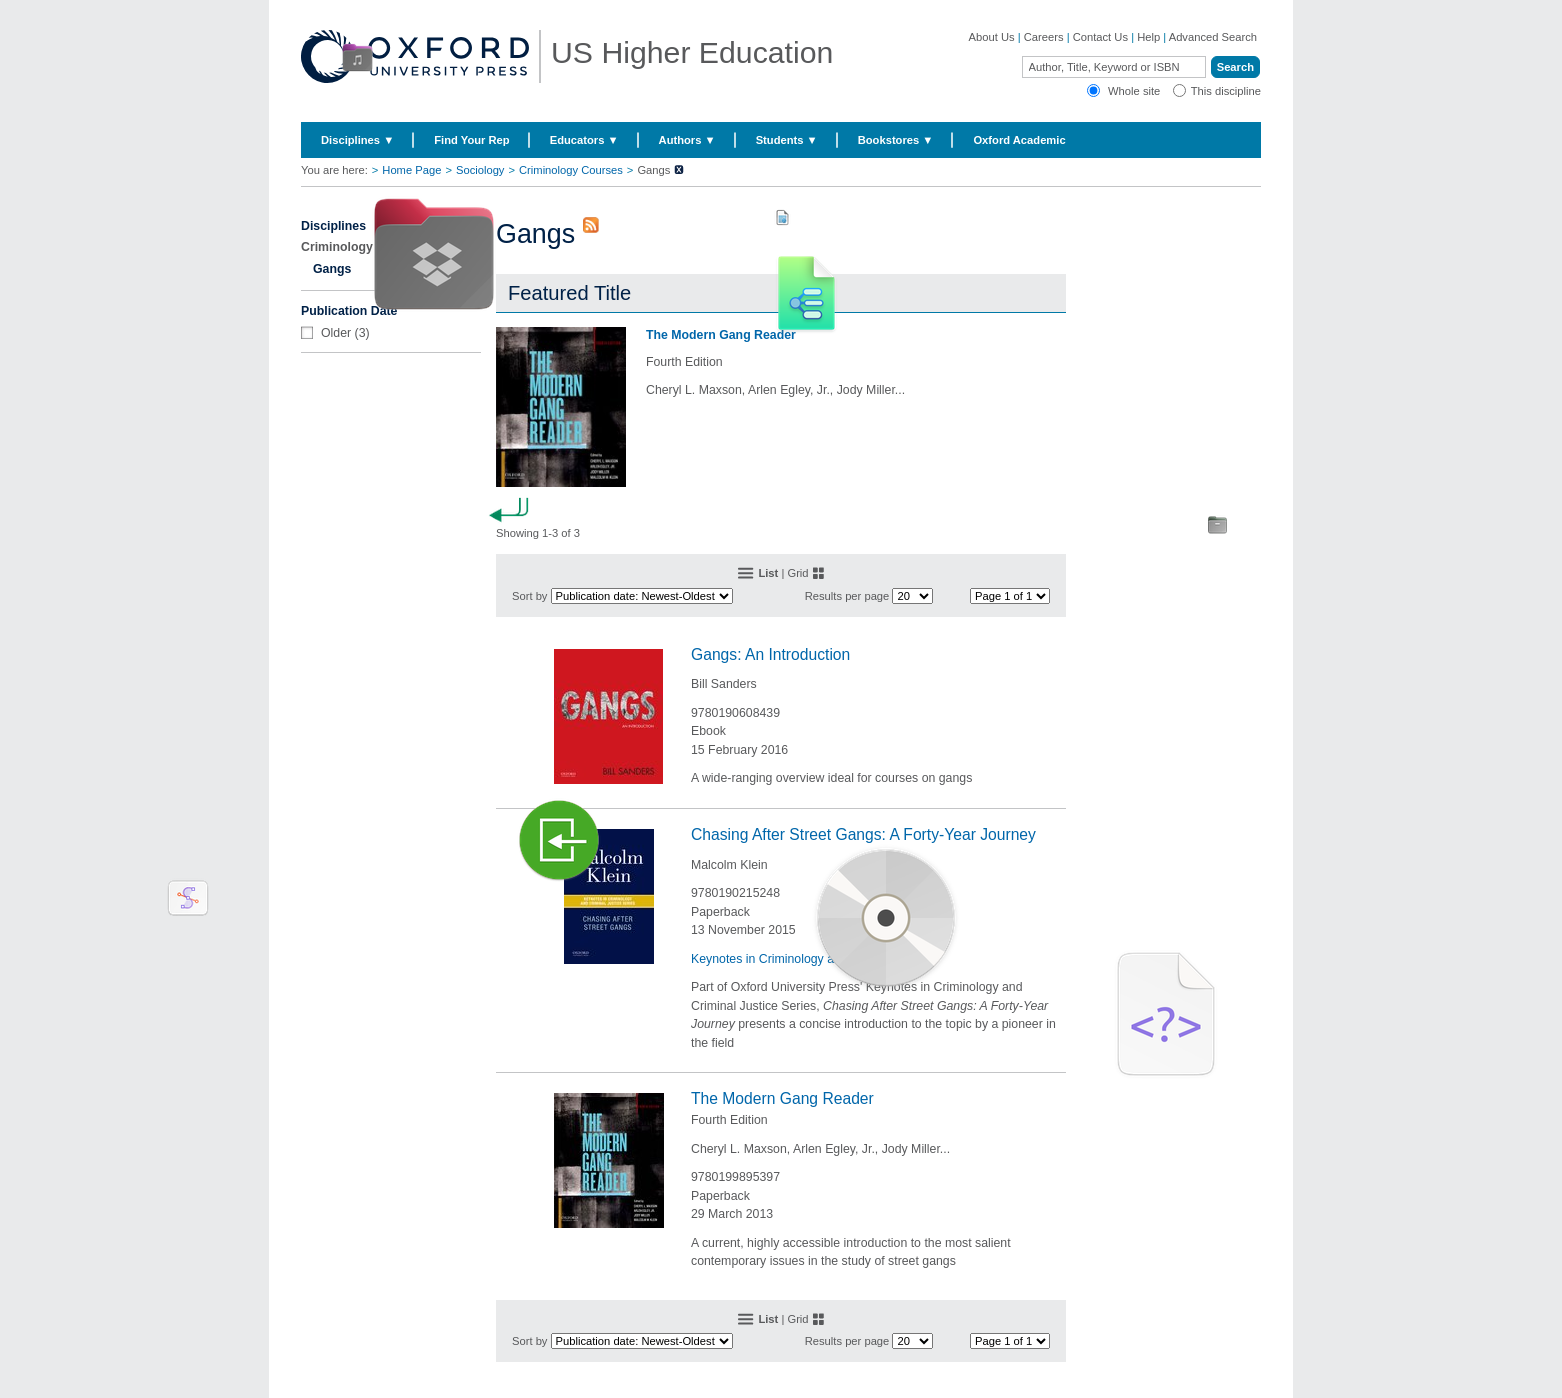 The image size is (1562, 1398). Describe the element at coordinates (508, 507) in the screenshot. I see `reply to all recipients of an email` at that location.